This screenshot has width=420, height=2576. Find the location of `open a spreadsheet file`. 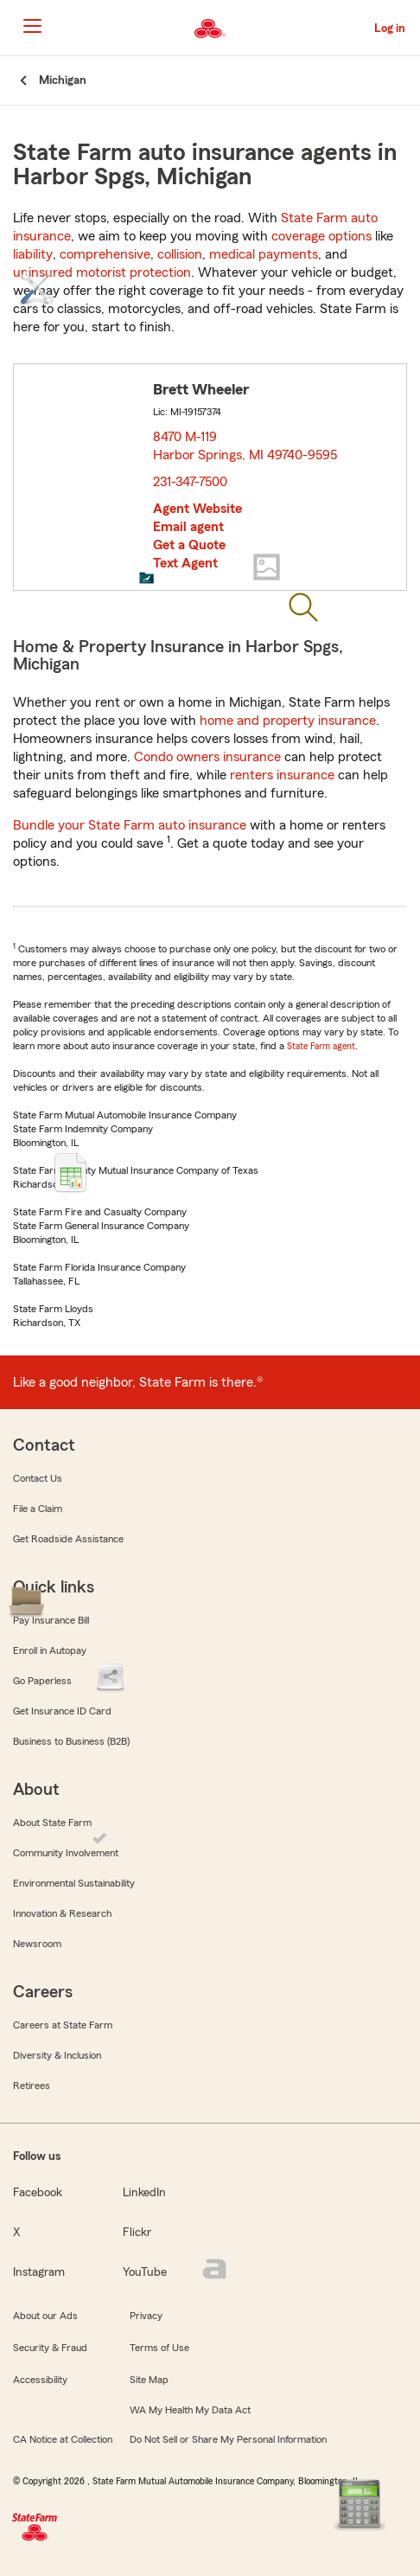

open a spreadsheet file is located at coordinates (70, 1172).